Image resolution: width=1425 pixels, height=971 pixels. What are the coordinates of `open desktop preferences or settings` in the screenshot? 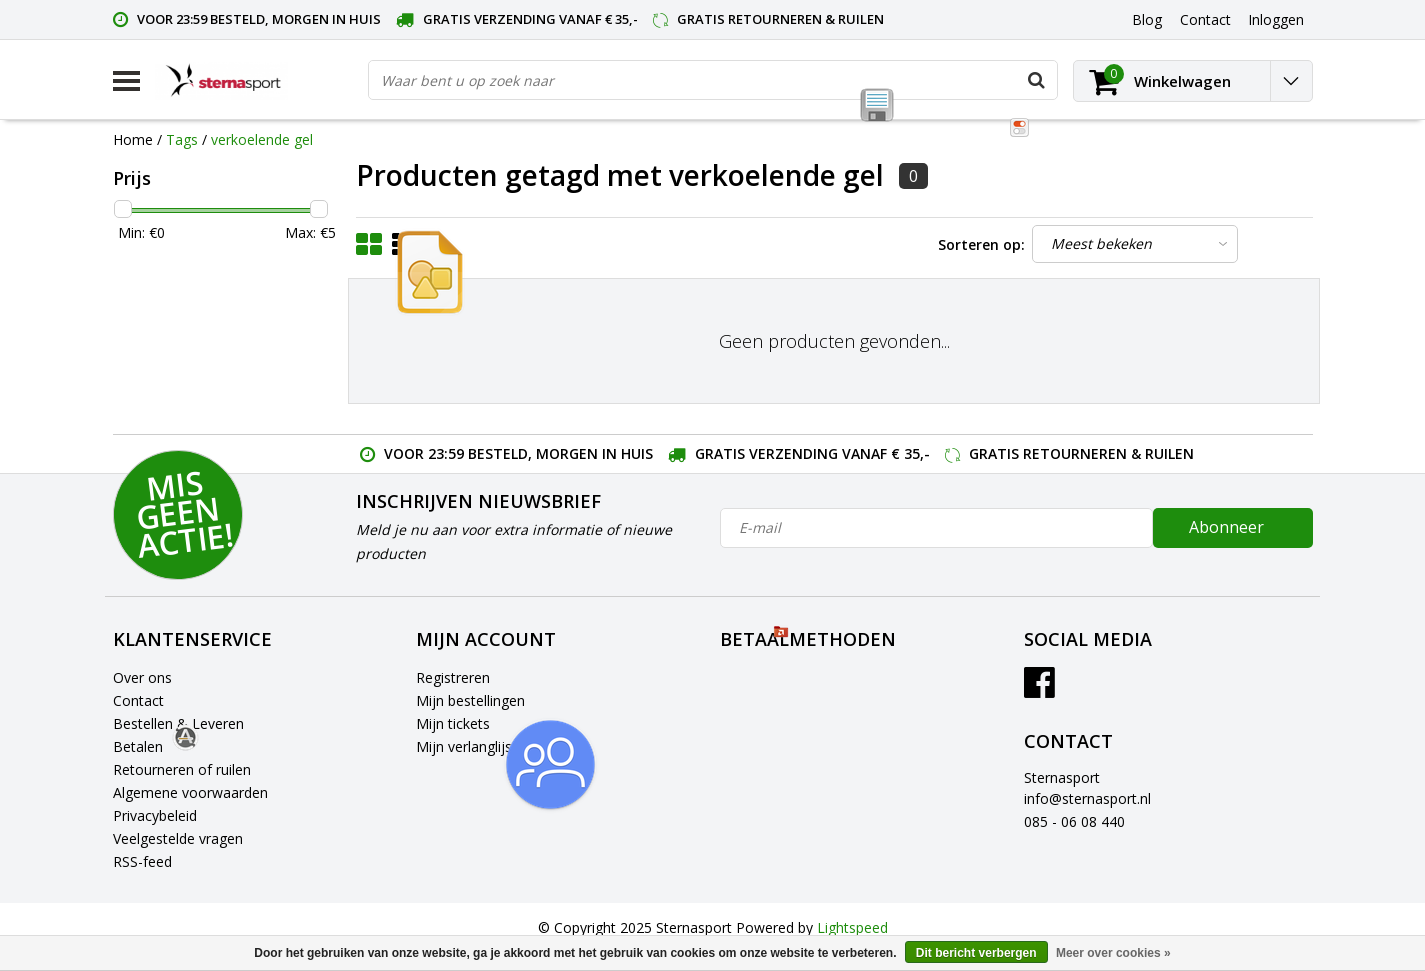 It's located at (1019, 127).